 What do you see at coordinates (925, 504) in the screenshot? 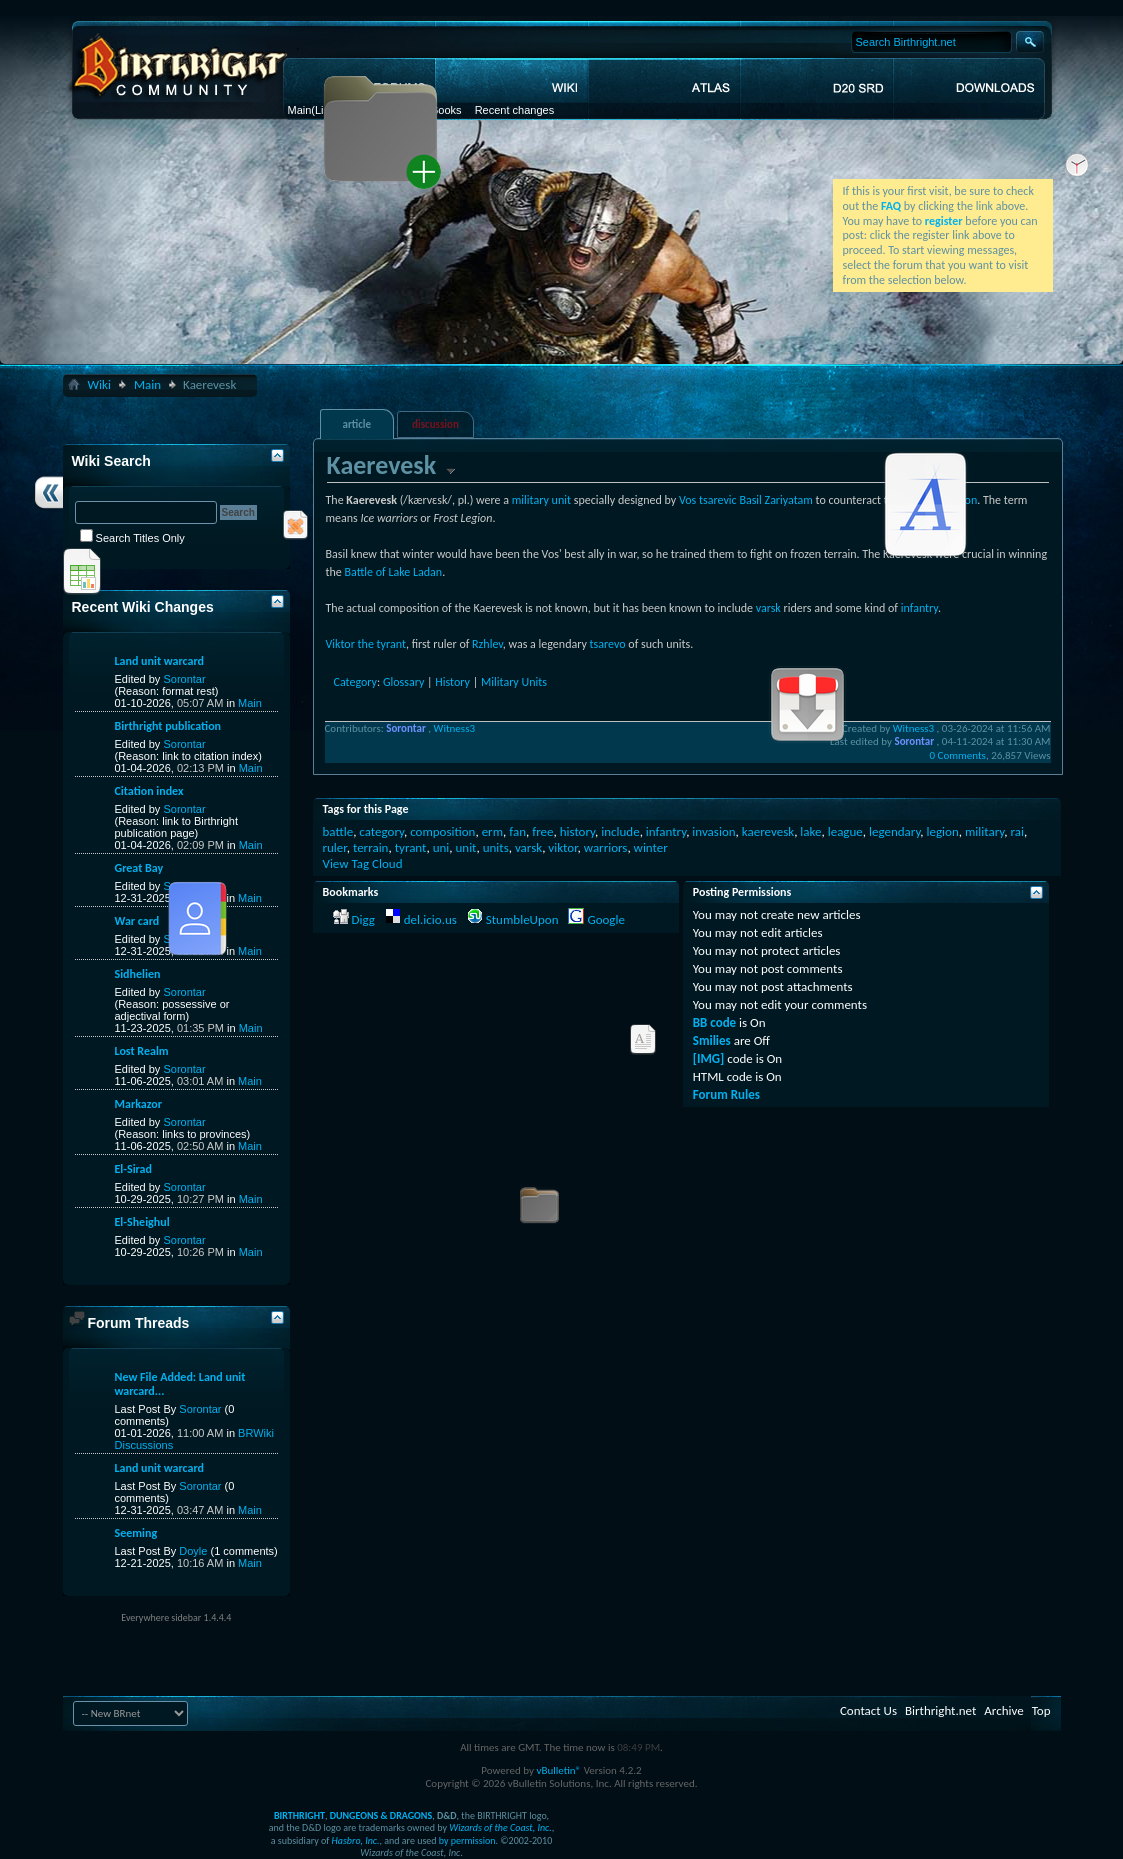
I see `open a font file` at bounding box center [925, 504].